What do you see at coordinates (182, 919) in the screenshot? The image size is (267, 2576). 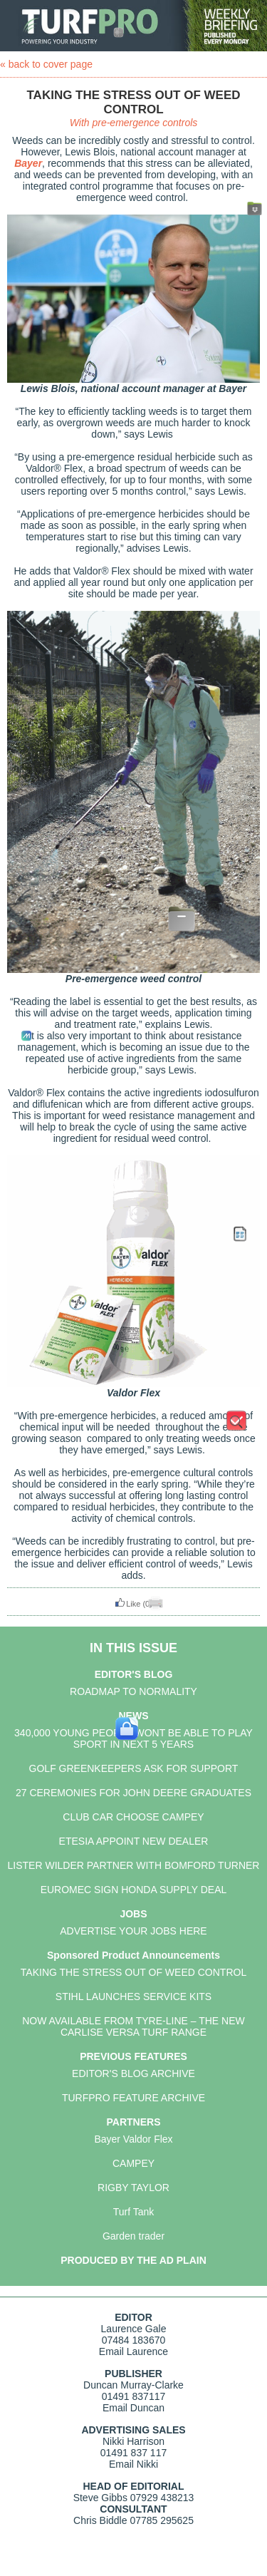 I see `open the Nautilus file manager` at bounding box center [182, 919].